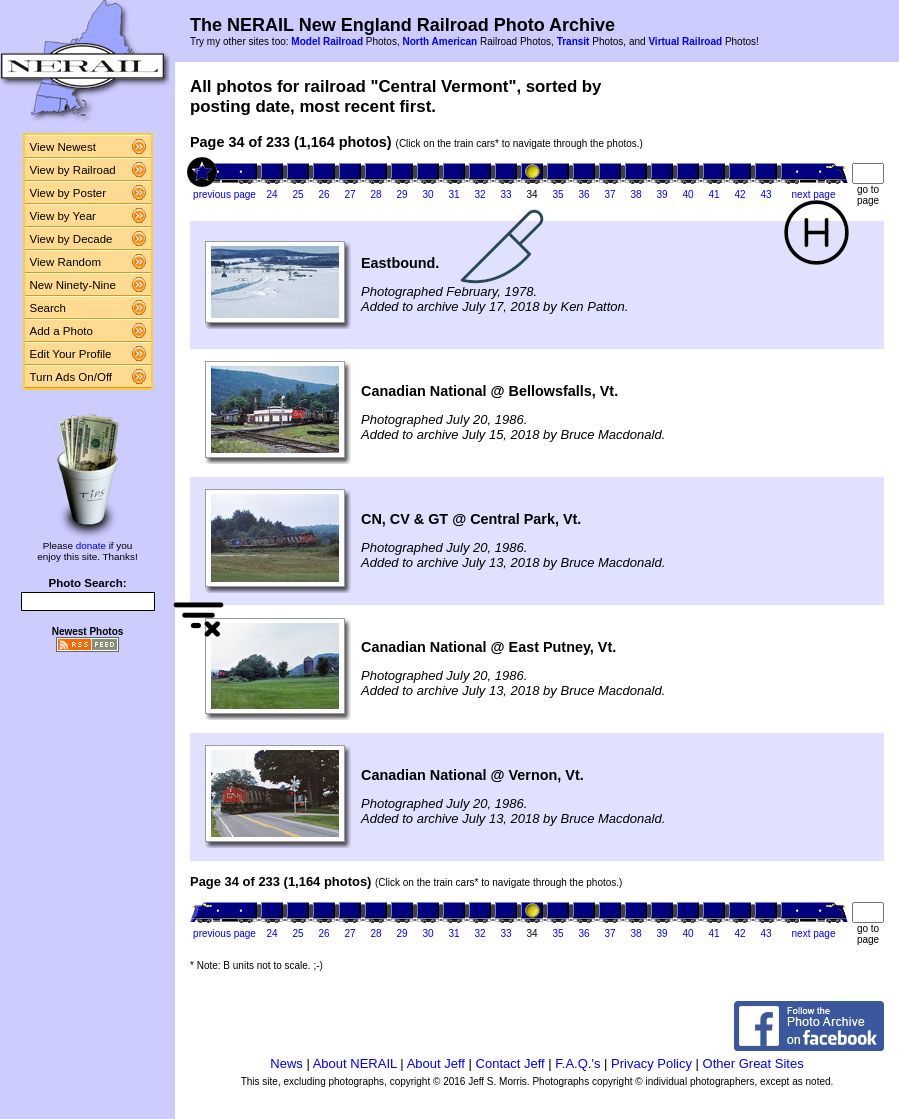  What do you see at coordinates (198, 613) in the screenshot?
I see `clear all active filters` at bounding box center [198, 613].